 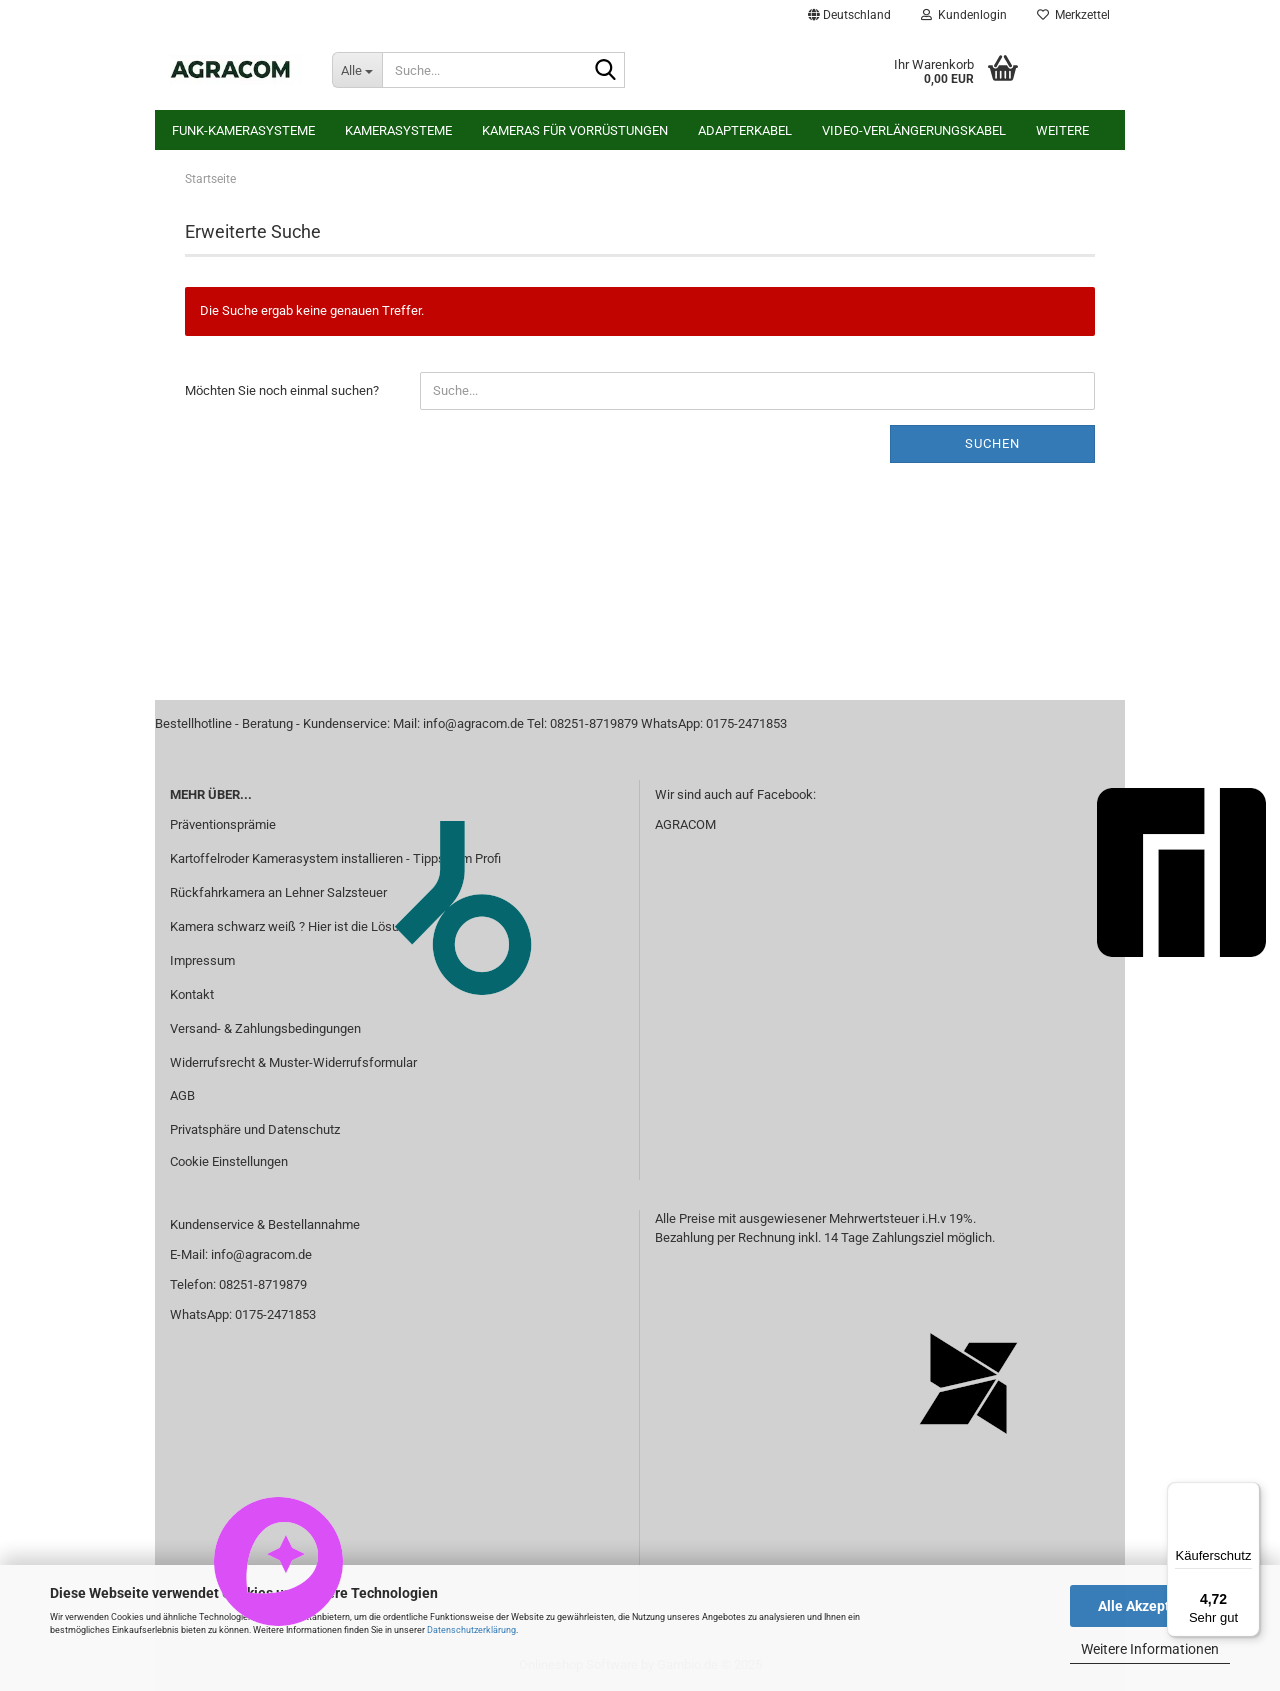 What do you see at coordinates (1181, 872) in the screenshot?
I see `manjaro linux operating system logo` at bounding box center [1181, 872].